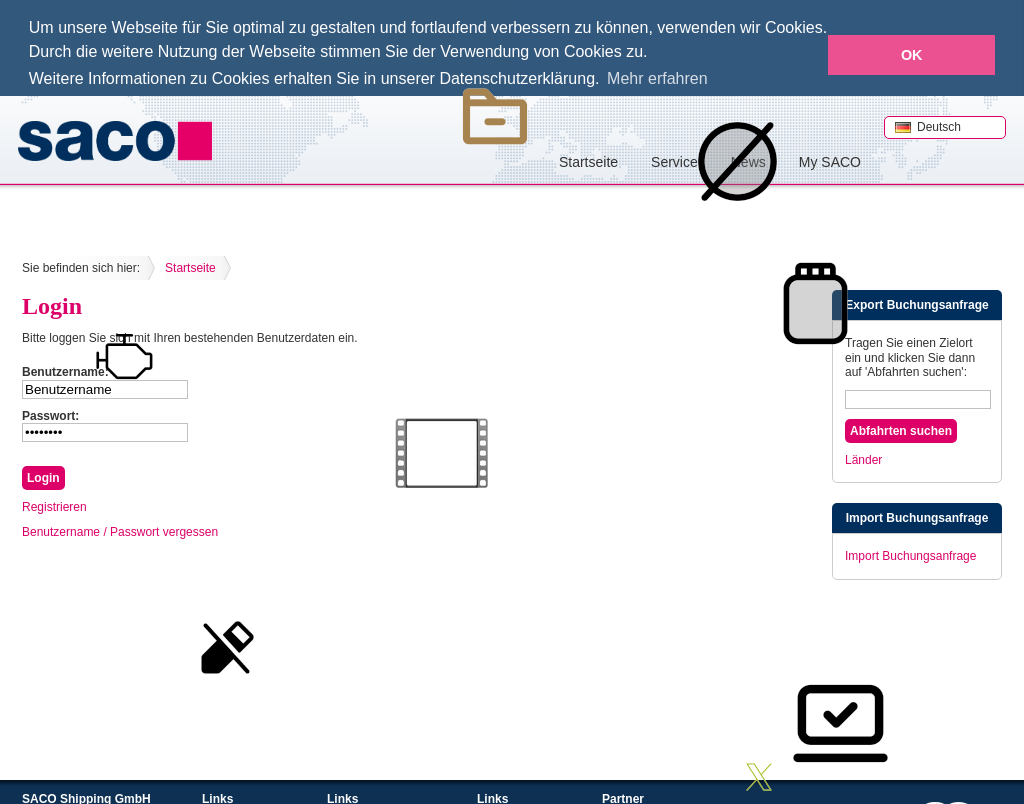 This screenshot has width=1024, height=804. What do you see at coordinates (815, 303) in the screenshot?
I see `store or manage saved items` at bounding box center [815, 303].